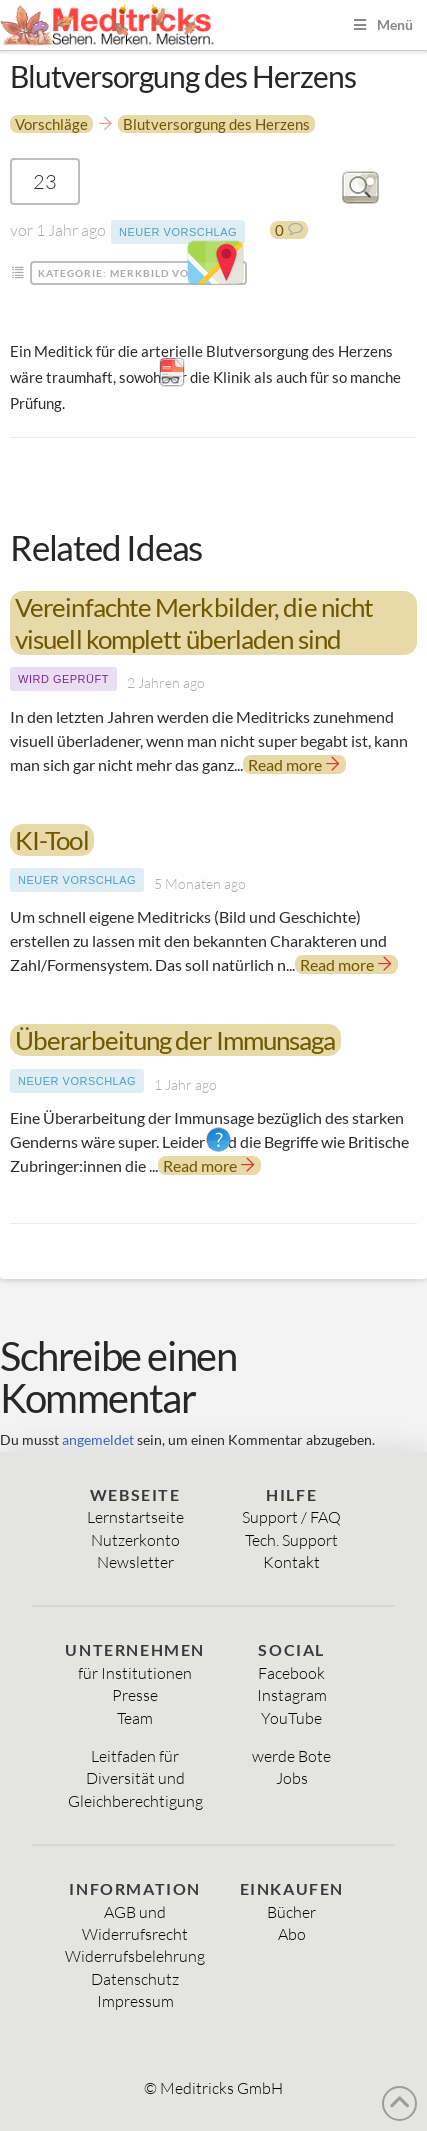  Describe the element at coordinates (360, 187) in the screenshot. I see `open eye of gnome image viewer` at that location.